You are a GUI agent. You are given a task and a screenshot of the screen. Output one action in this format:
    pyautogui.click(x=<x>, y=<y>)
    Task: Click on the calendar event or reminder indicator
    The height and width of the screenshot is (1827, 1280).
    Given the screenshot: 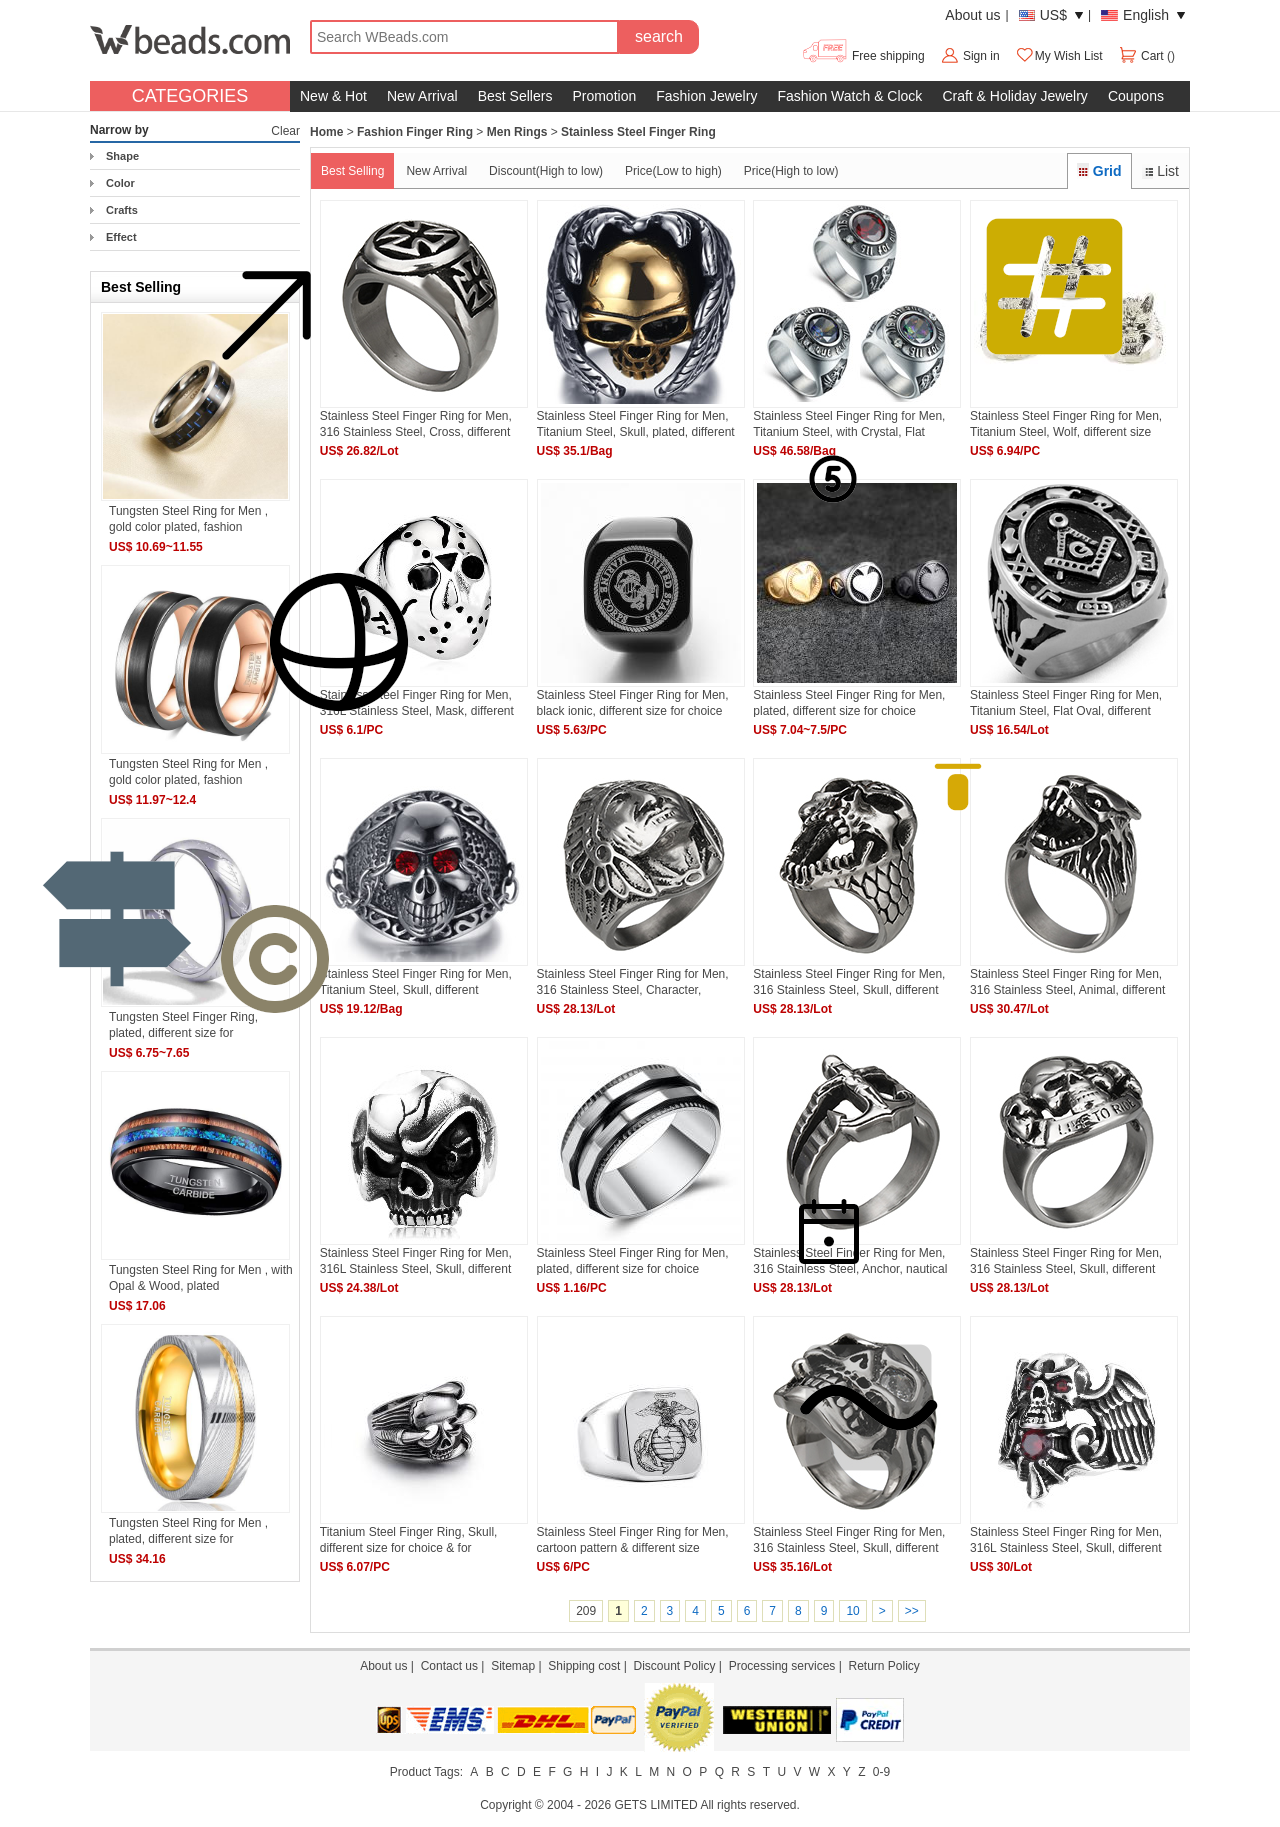 What is the action you would take?
    pyautogui.click(x=829, y=1234)
    